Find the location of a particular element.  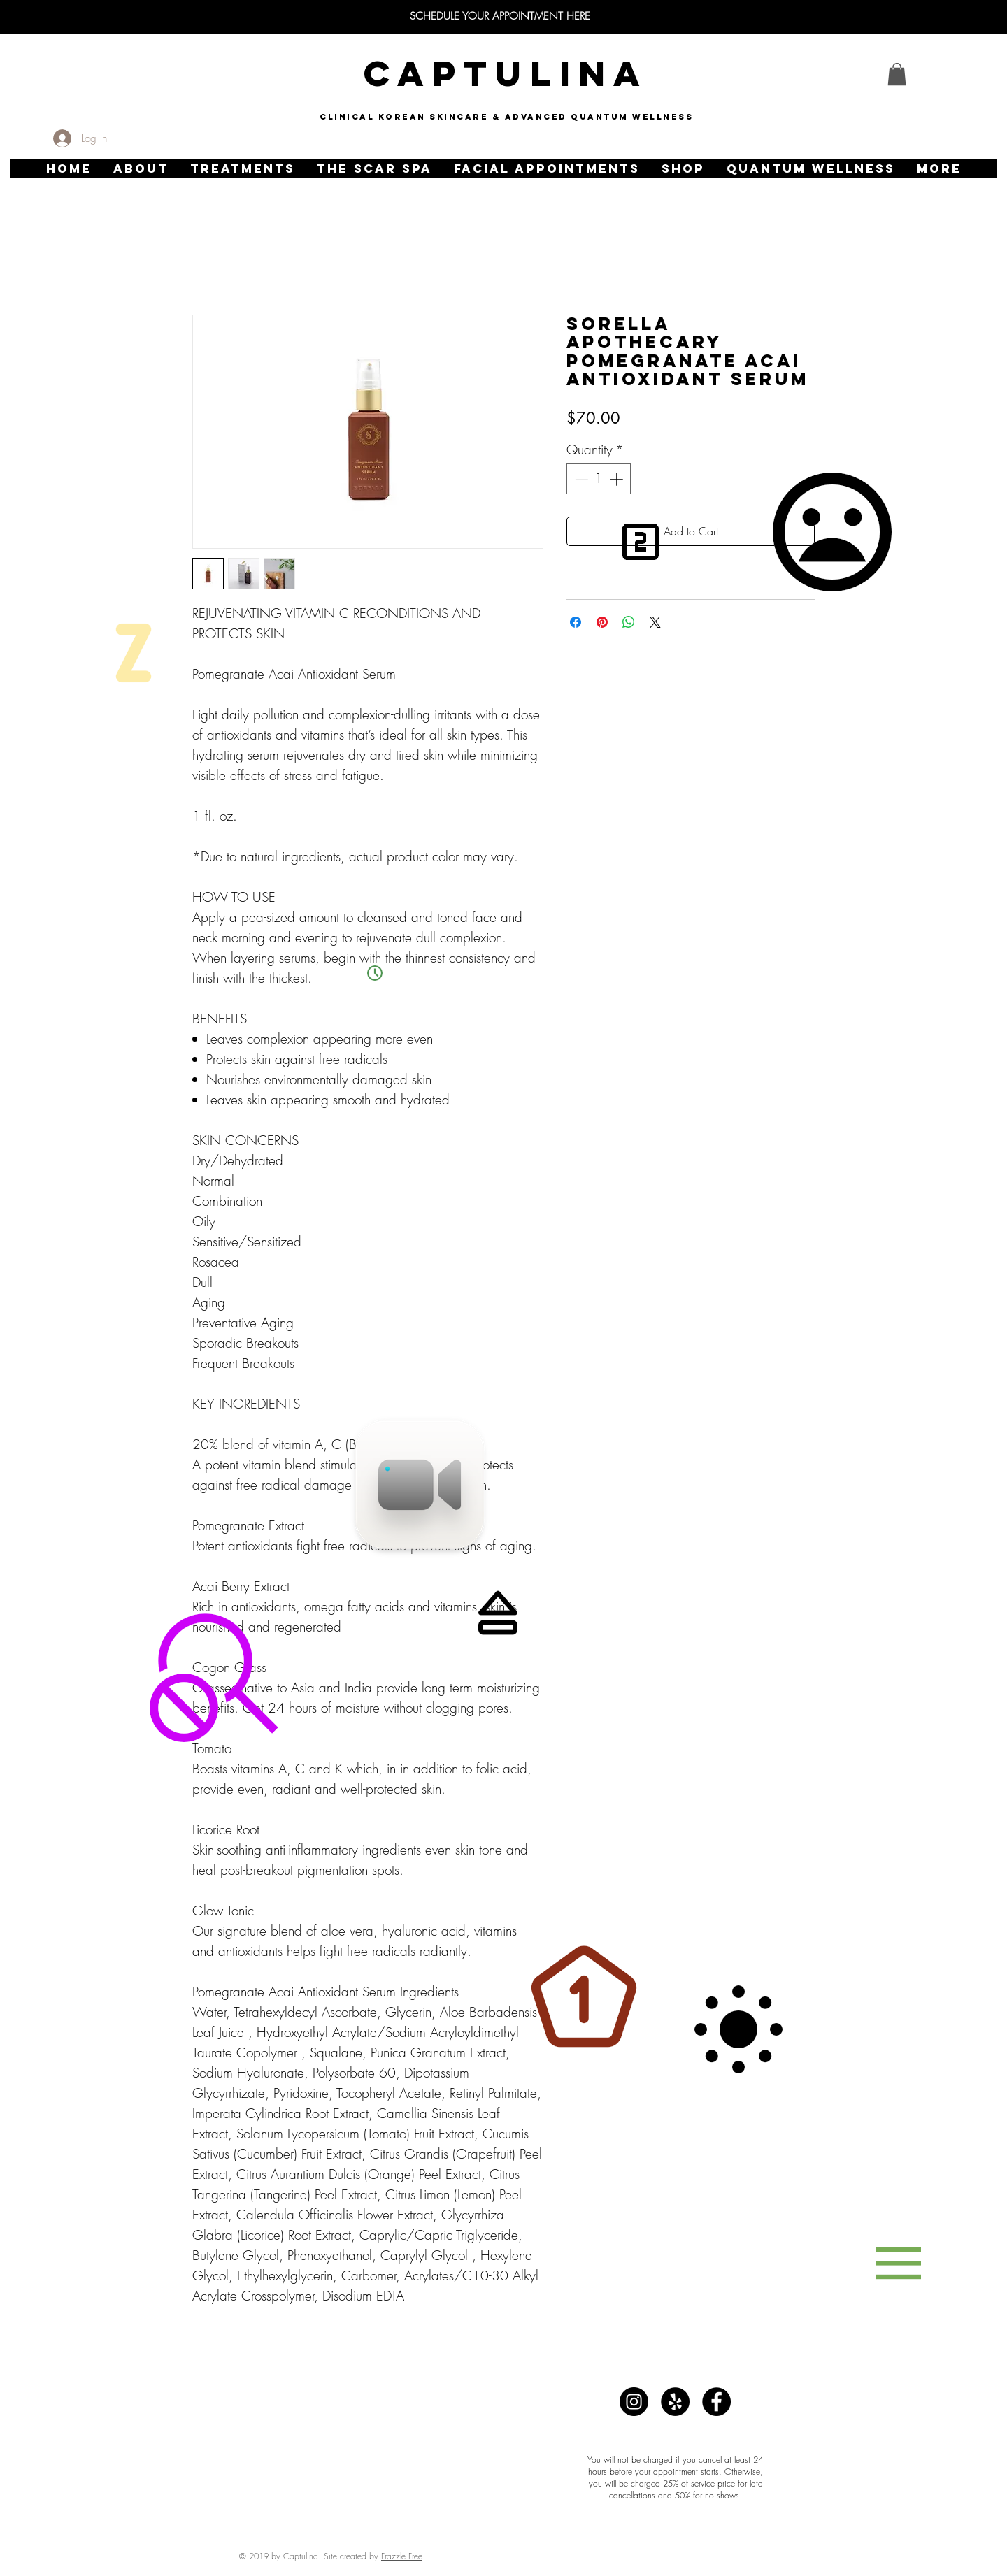

open camera or start video recording is located at coordinates (420, 1485).